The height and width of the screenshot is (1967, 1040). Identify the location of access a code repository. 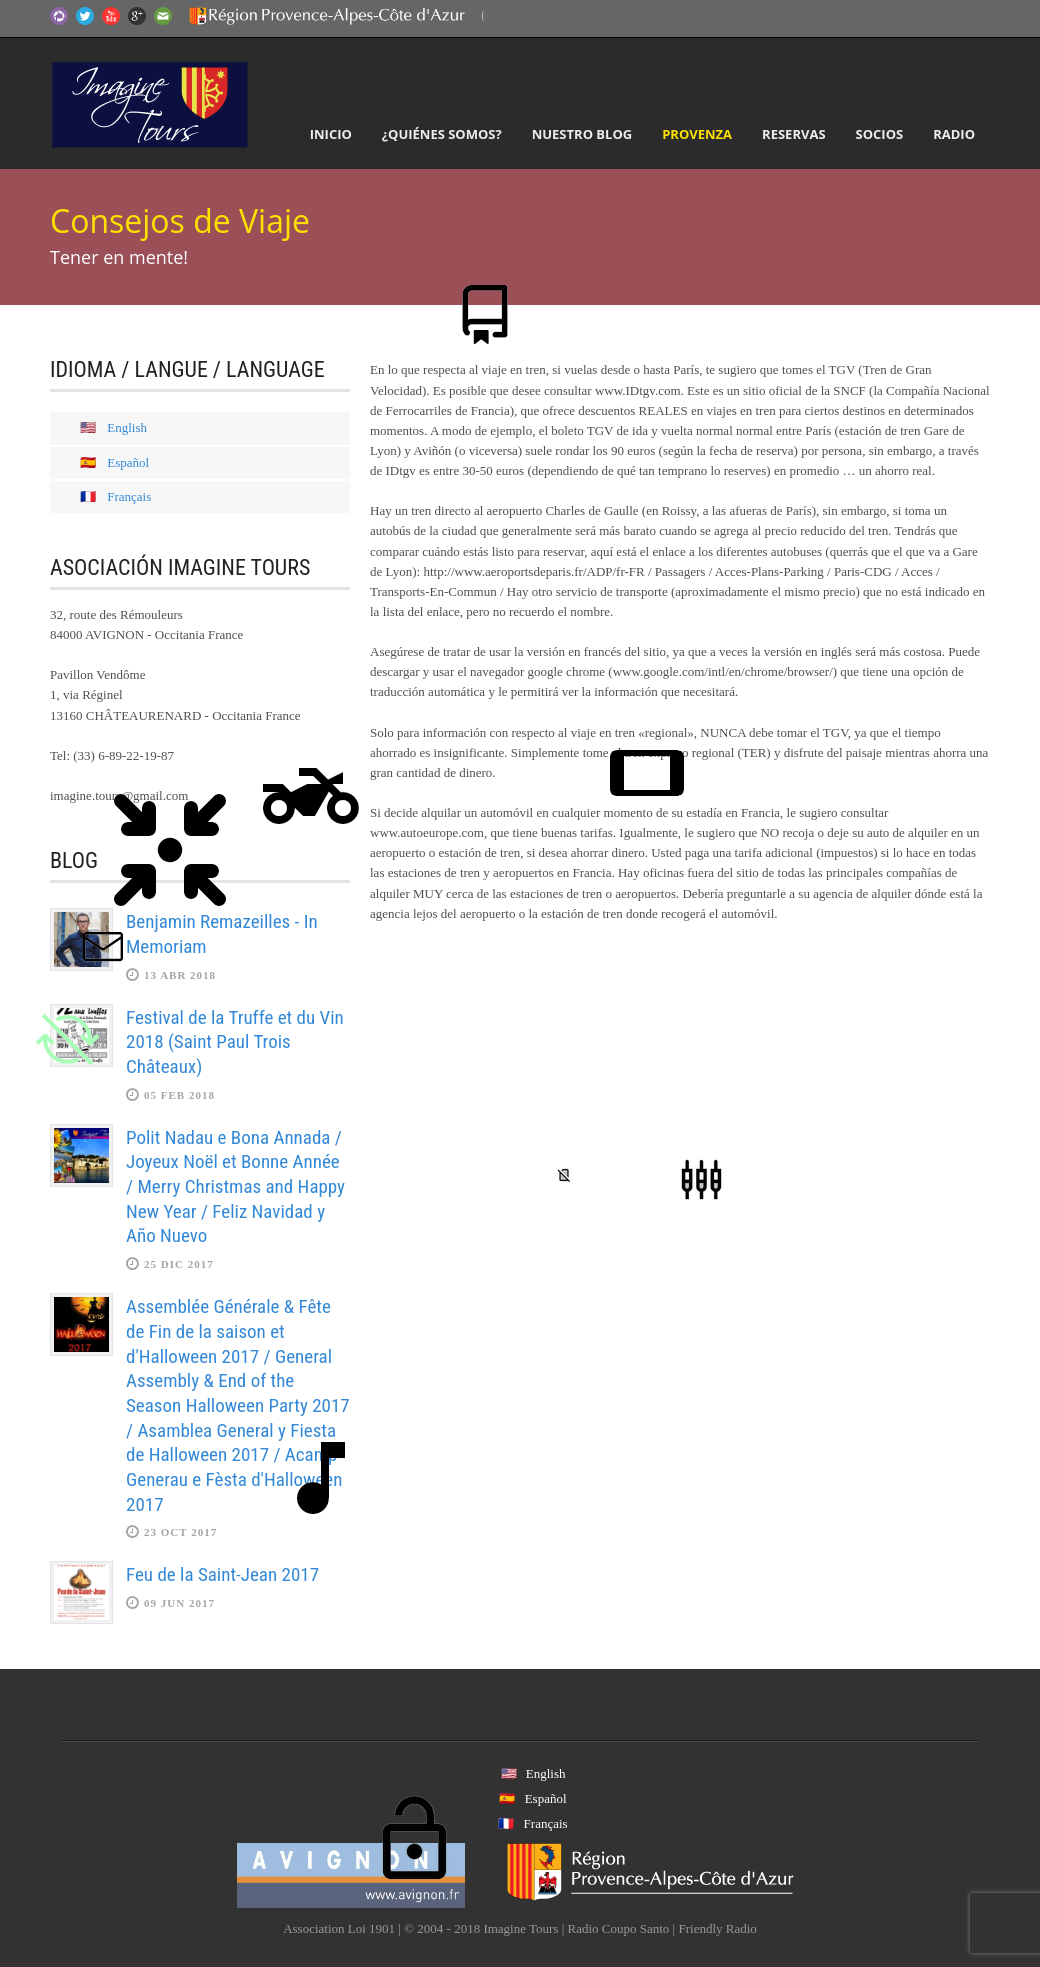
(485, 315).